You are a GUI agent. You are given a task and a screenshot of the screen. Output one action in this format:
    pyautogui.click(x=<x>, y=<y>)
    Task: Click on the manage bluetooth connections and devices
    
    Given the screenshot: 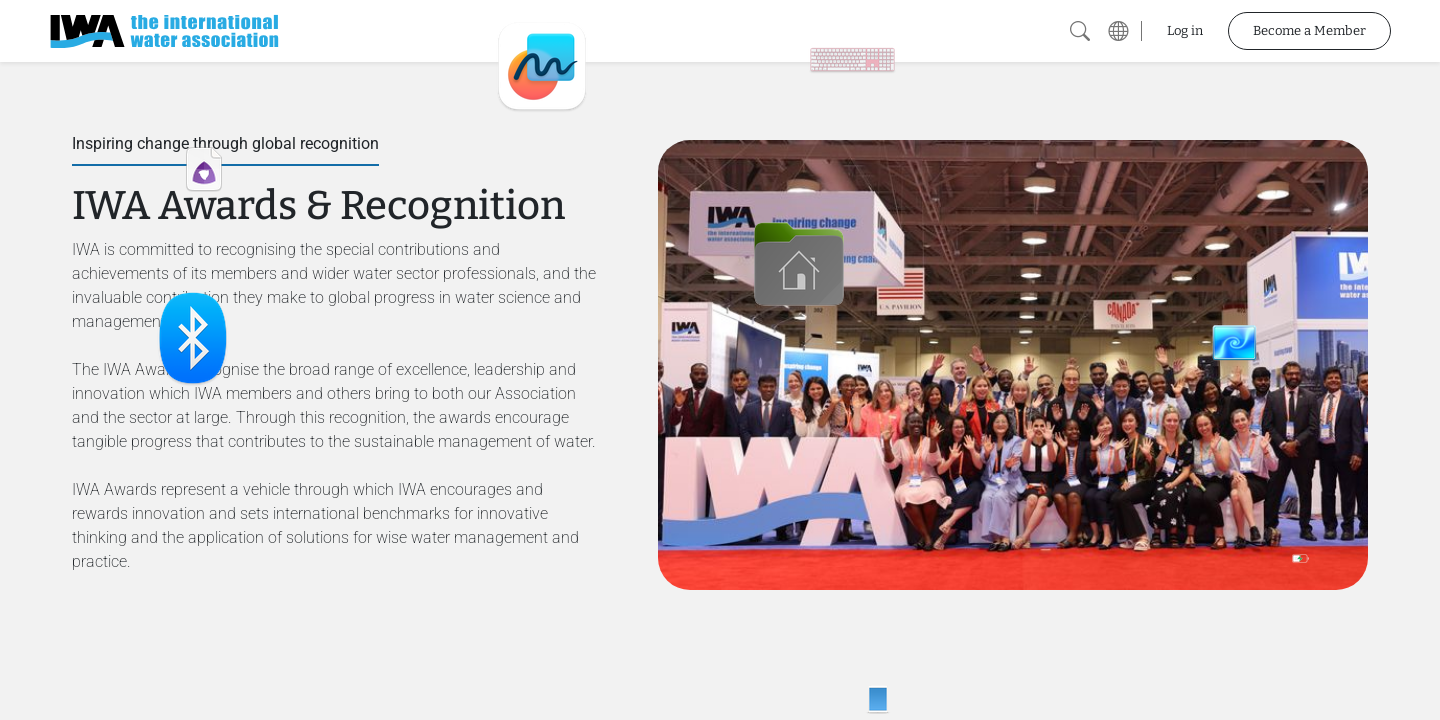 What is the action you would take?
    pyautogui.click(x=194, y=338)
    